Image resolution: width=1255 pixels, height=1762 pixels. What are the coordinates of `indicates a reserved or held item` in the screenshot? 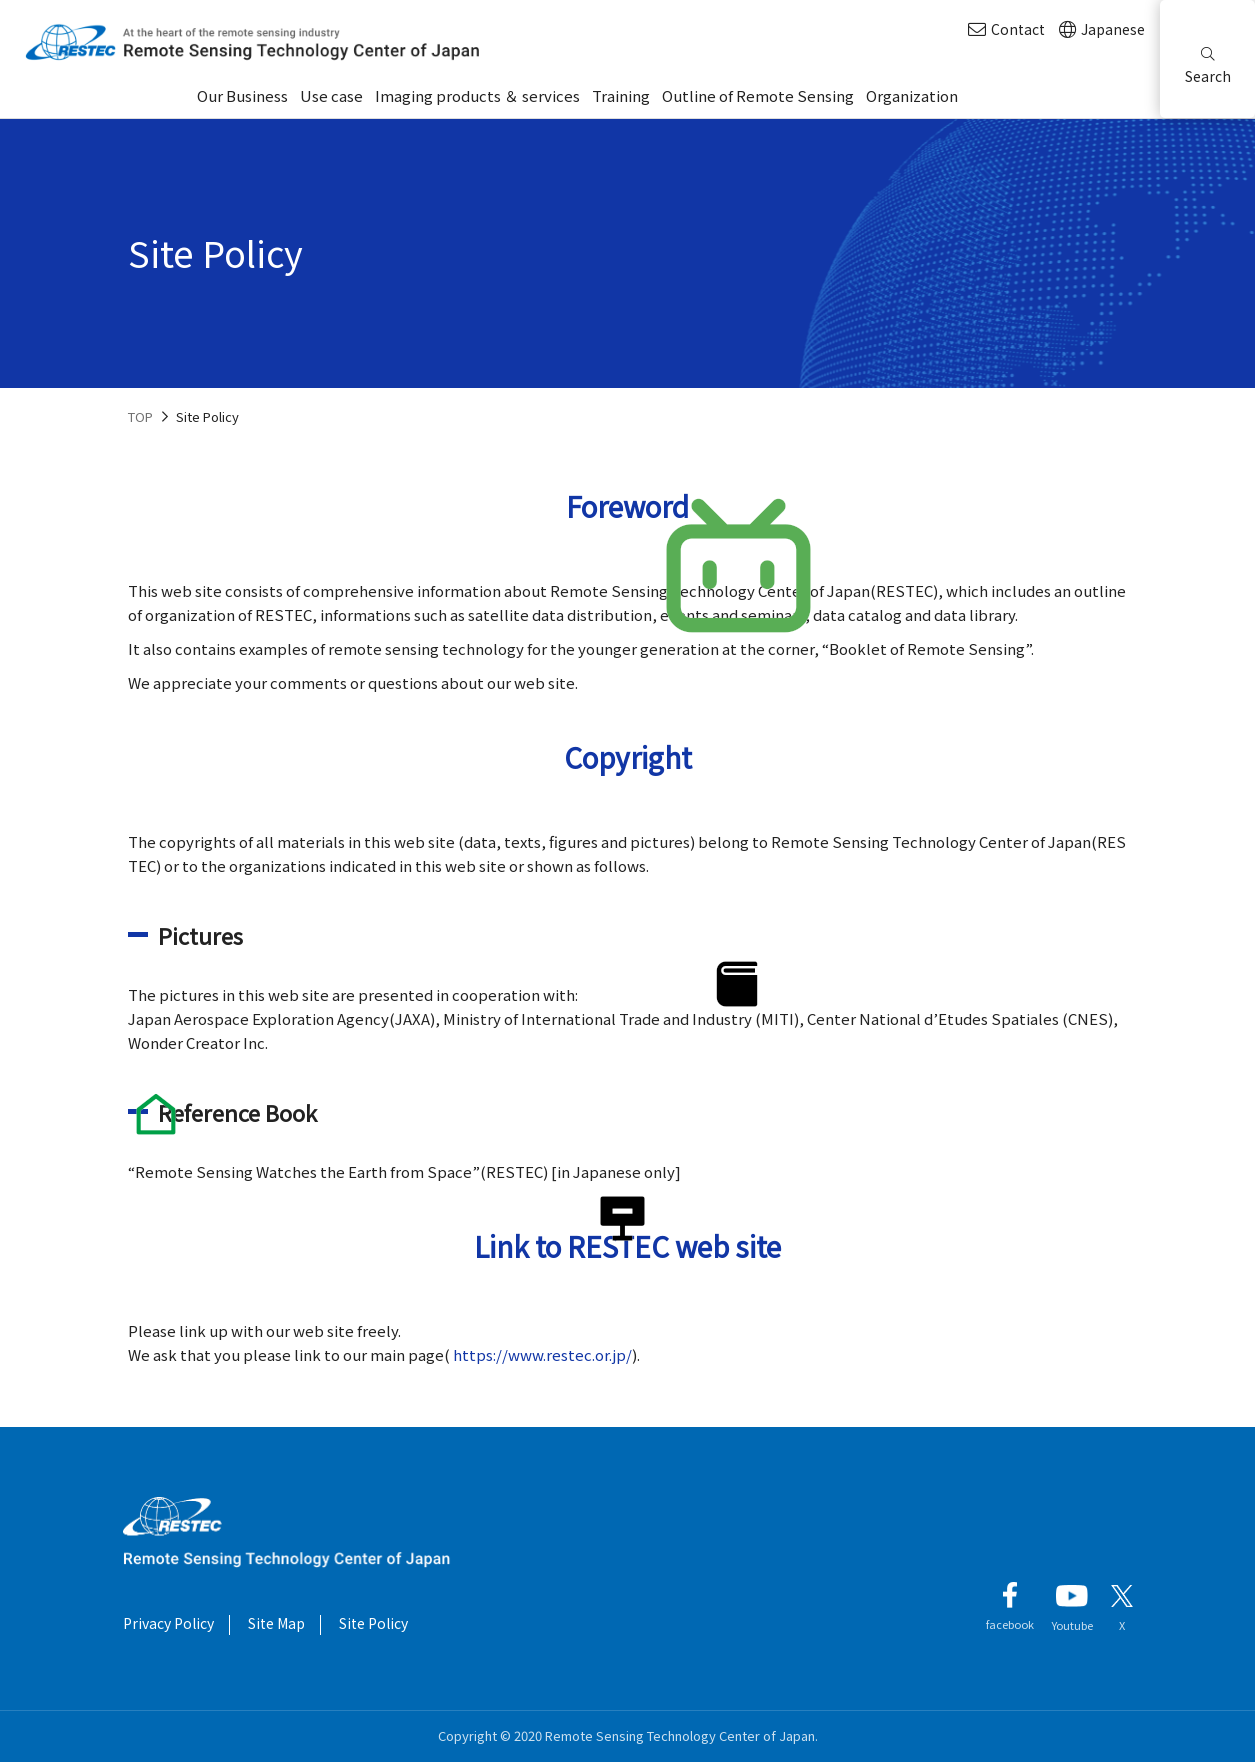 It's located at (622, 1218).